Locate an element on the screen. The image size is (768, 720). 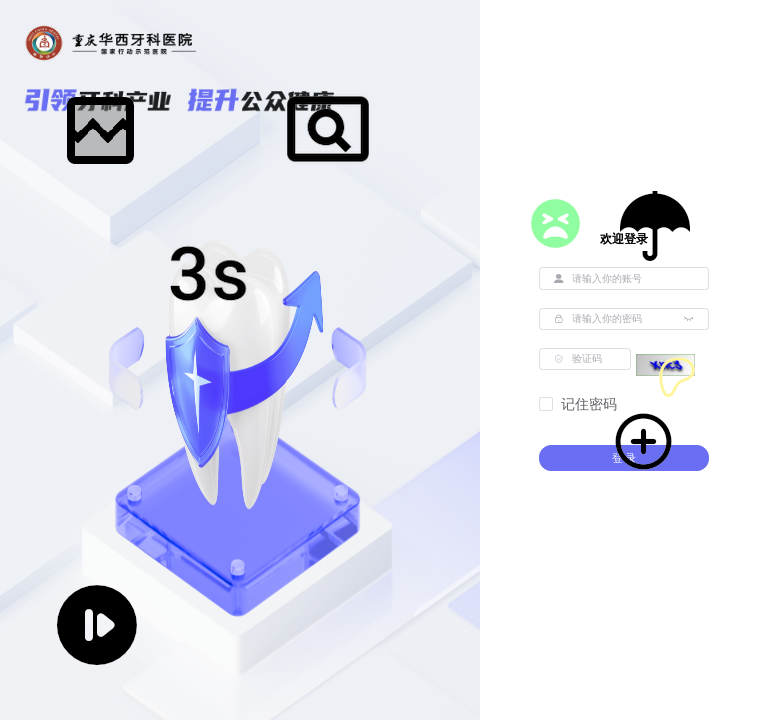
indicates an image failed to load is located at coordinates (100, 130).